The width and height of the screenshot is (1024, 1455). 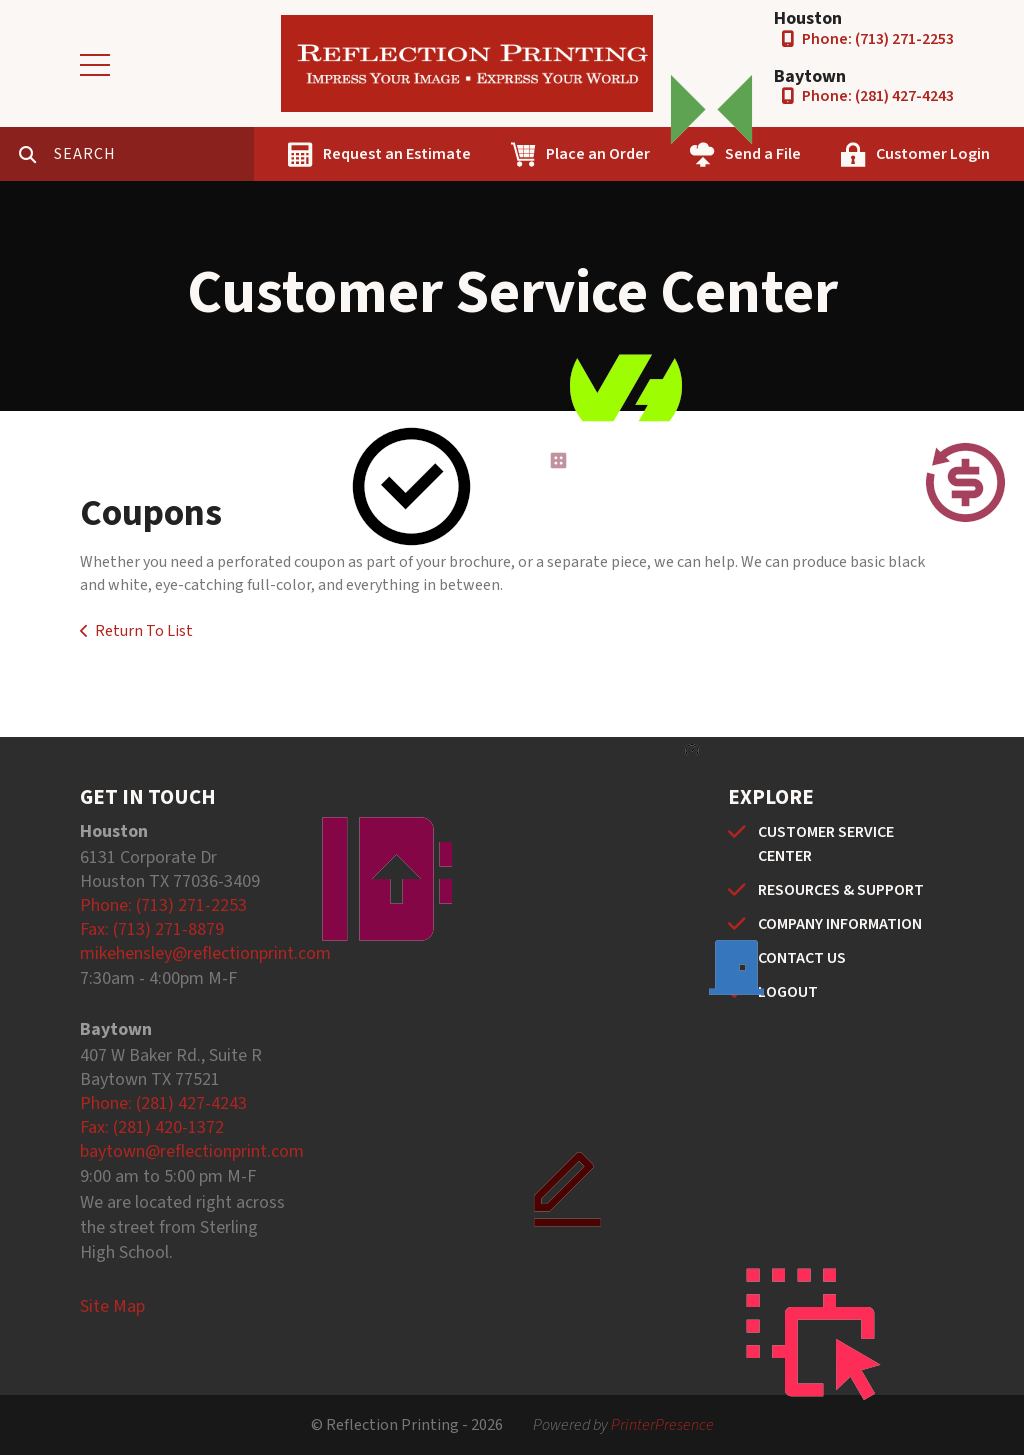 I want to click on drag and drop to rearrange items, so click(x=810, y=1332).